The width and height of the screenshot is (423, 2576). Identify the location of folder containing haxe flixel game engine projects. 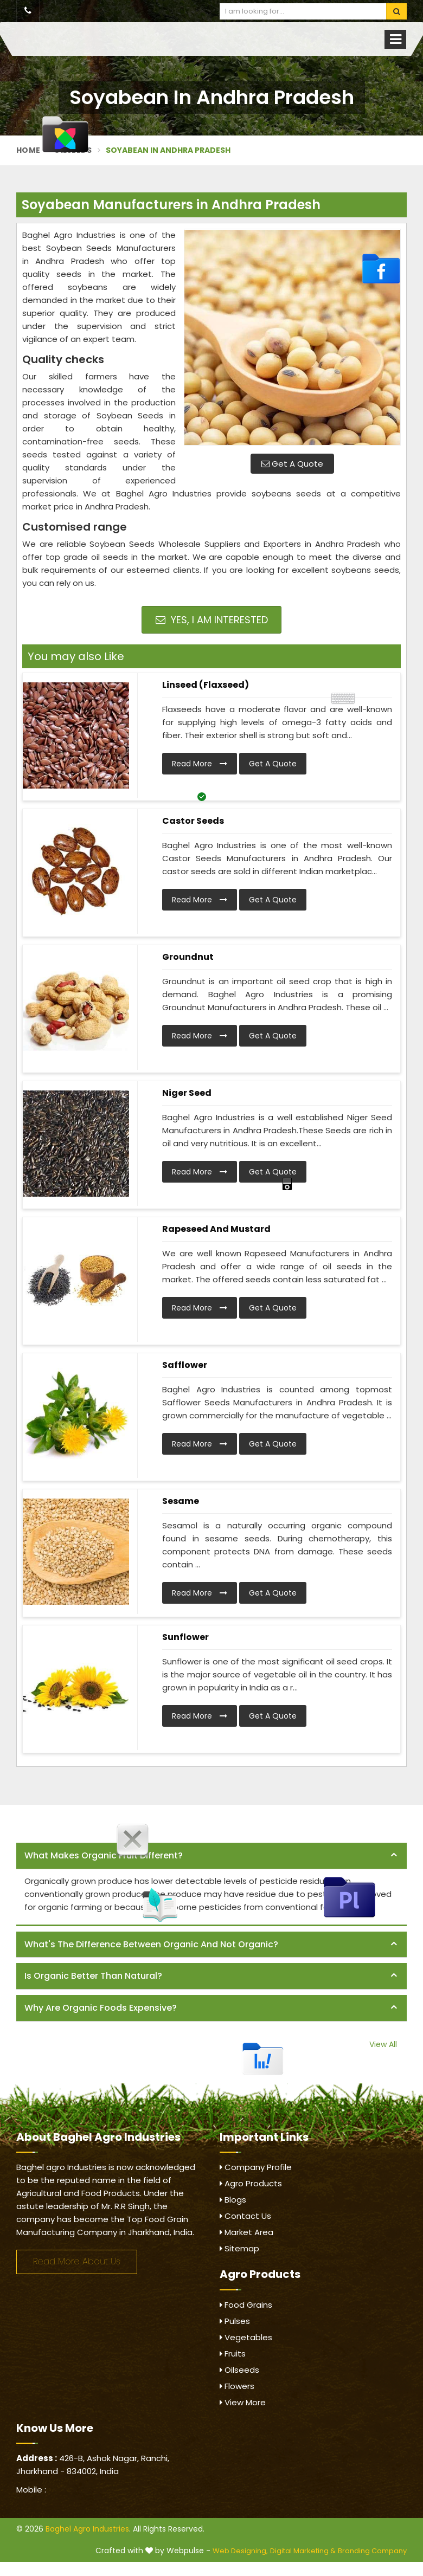
(65, 135).